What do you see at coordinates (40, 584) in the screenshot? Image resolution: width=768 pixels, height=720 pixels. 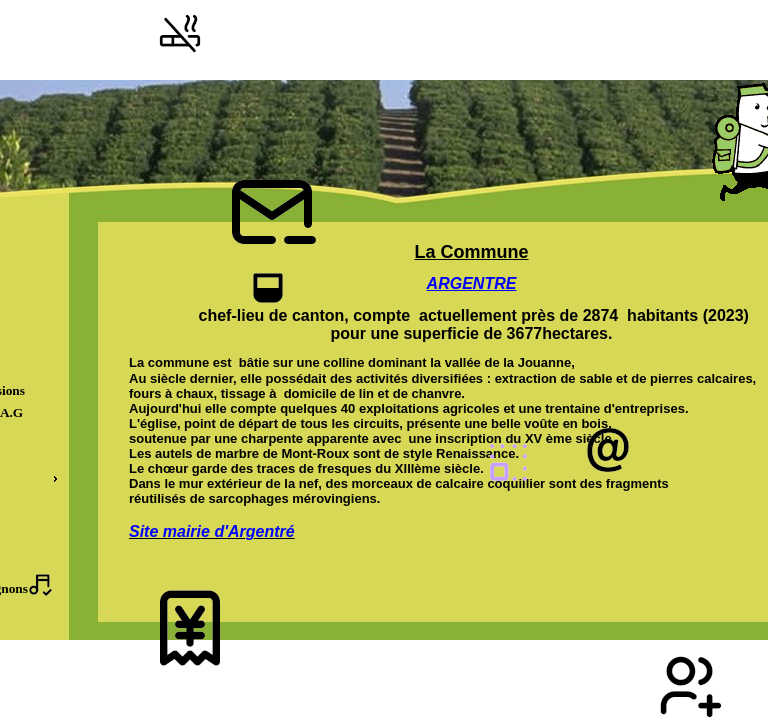 I see `song or track successfully added to library` at bounding box center [40, 584].